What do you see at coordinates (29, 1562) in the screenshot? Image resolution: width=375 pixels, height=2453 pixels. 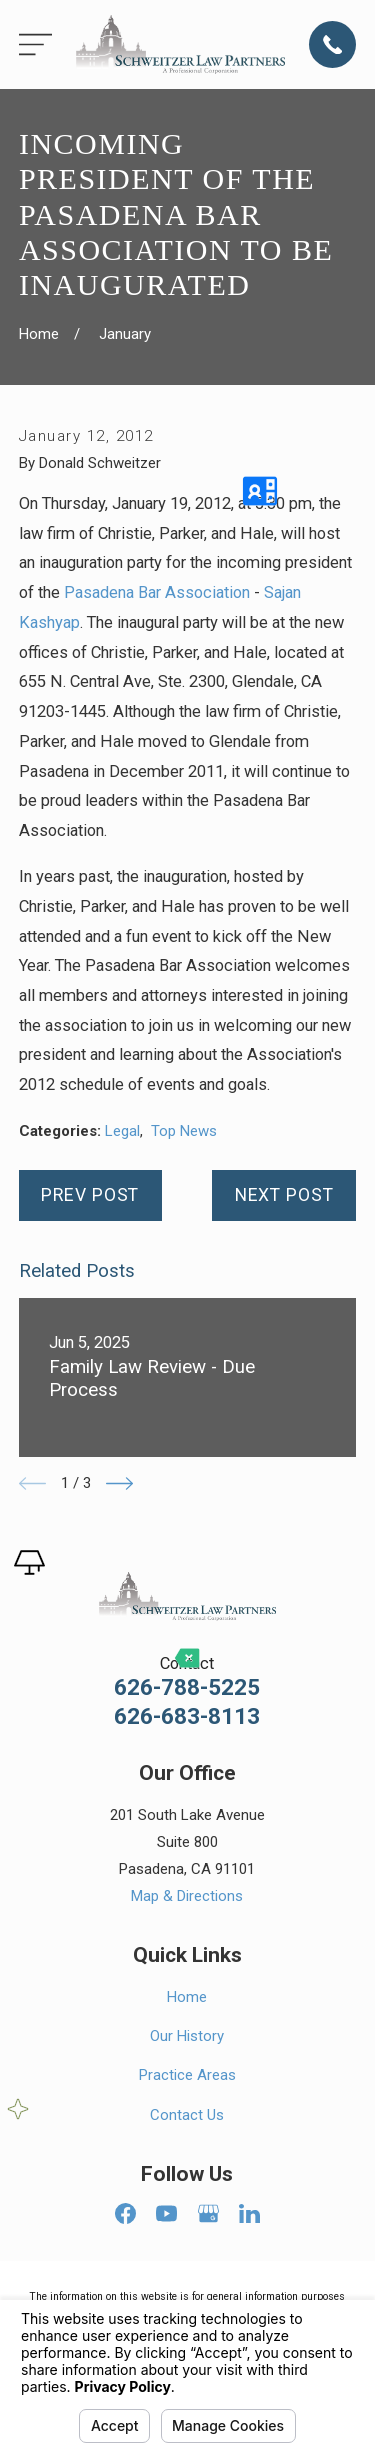 I see `toggle desk lamp or reading light` at bounding box center [29, 1562].